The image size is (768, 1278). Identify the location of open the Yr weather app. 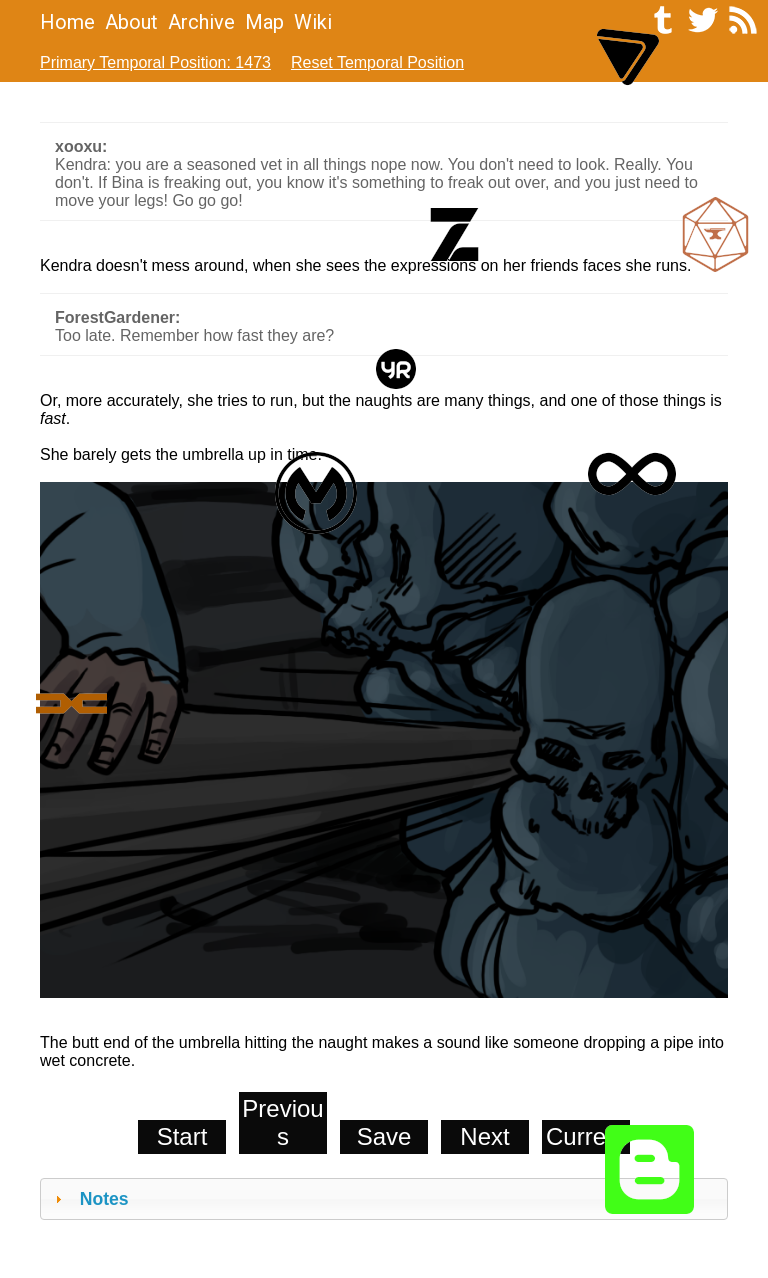
(396, 369).